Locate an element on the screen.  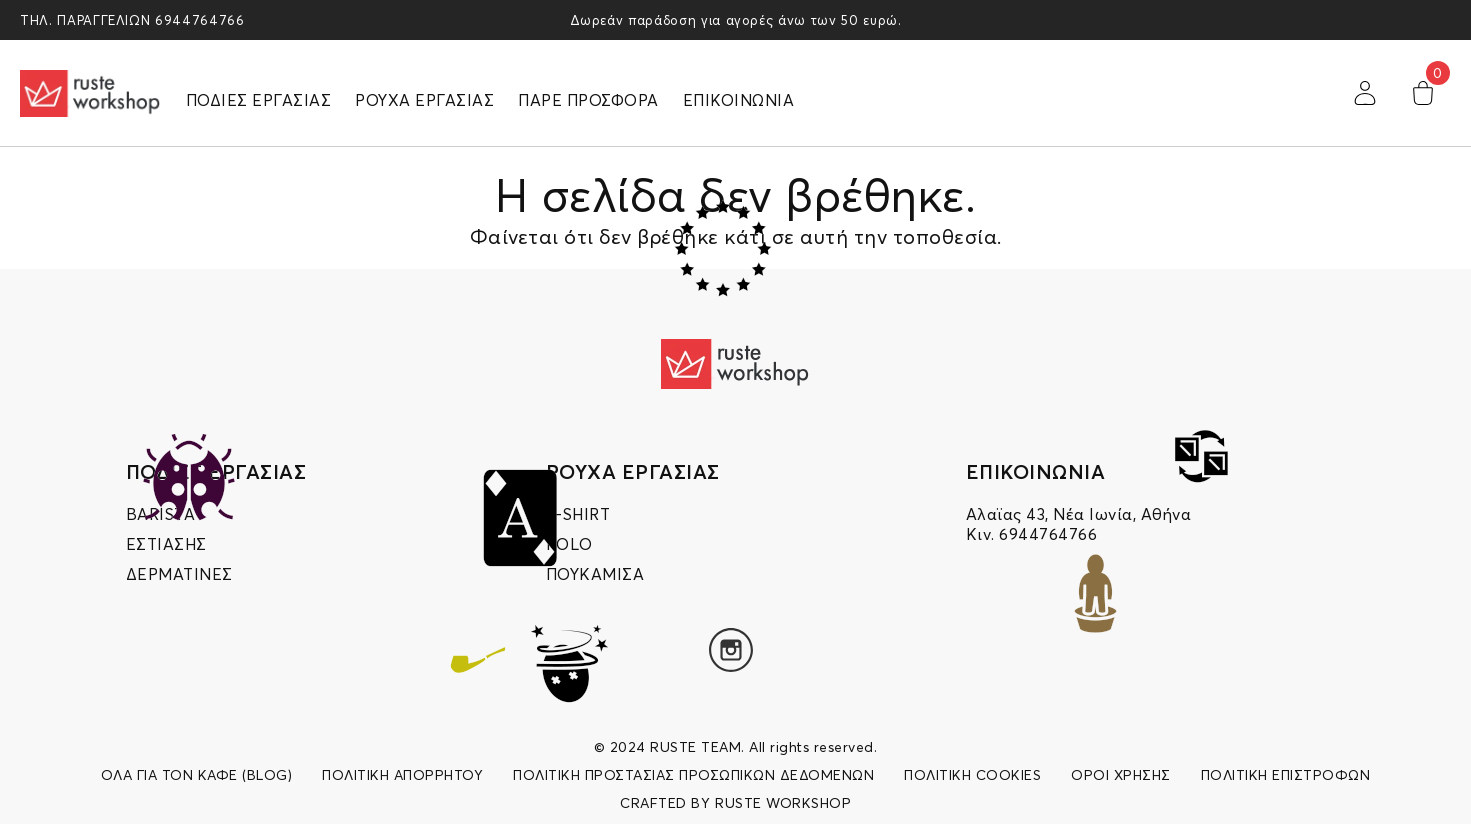
play a card game or access casino games is located at coordinates (520, 518).